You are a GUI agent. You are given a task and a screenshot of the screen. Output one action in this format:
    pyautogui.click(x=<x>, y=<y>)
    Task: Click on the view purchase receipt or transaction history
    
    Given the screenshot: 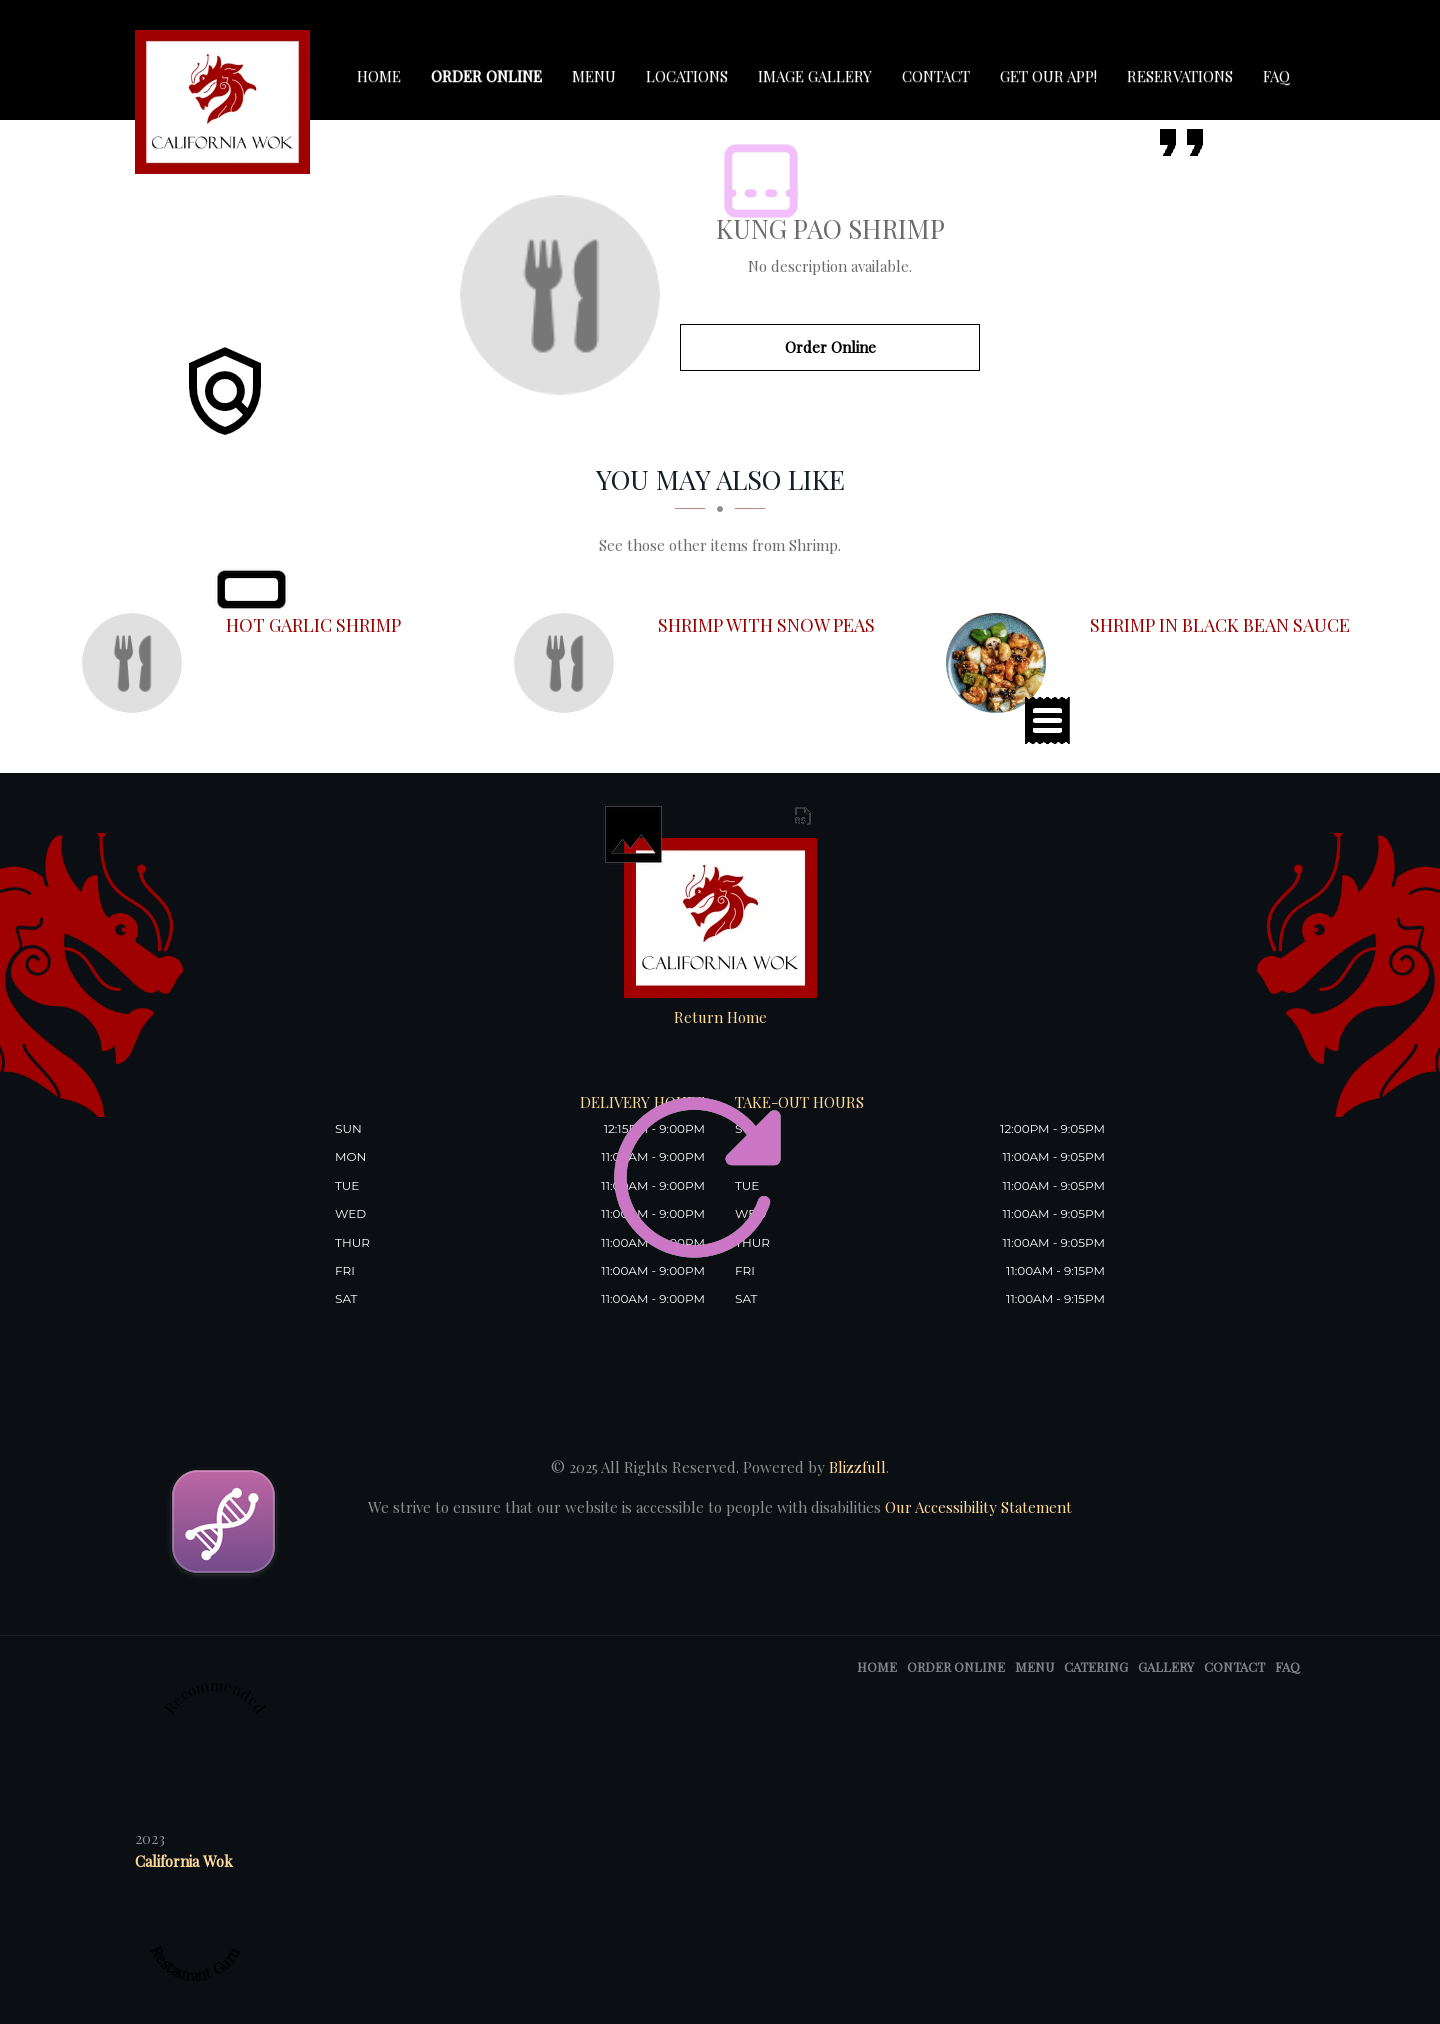 What is the action you would take?
    pyautogui.click(x=1047, y=720)
    